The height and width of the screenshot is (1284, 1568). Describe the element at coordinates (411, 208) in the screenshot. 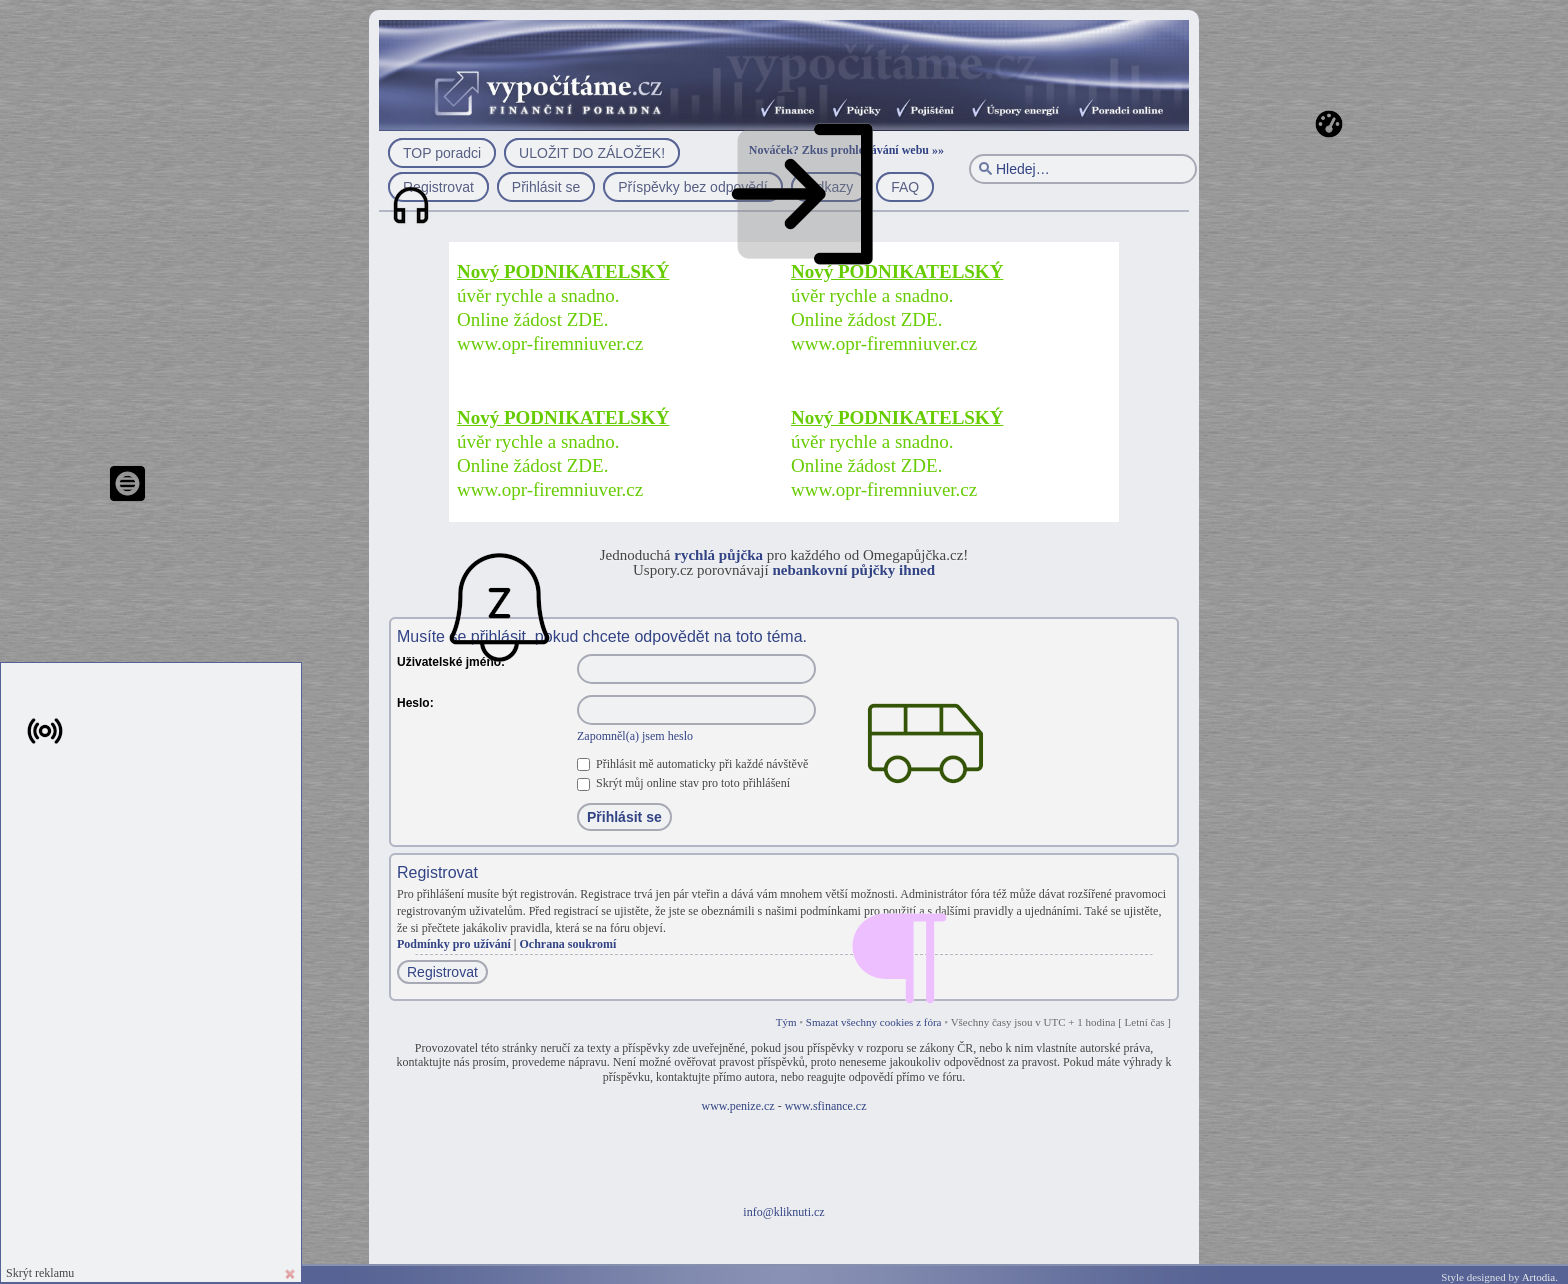

I see `access audio or voice settings` at that location.